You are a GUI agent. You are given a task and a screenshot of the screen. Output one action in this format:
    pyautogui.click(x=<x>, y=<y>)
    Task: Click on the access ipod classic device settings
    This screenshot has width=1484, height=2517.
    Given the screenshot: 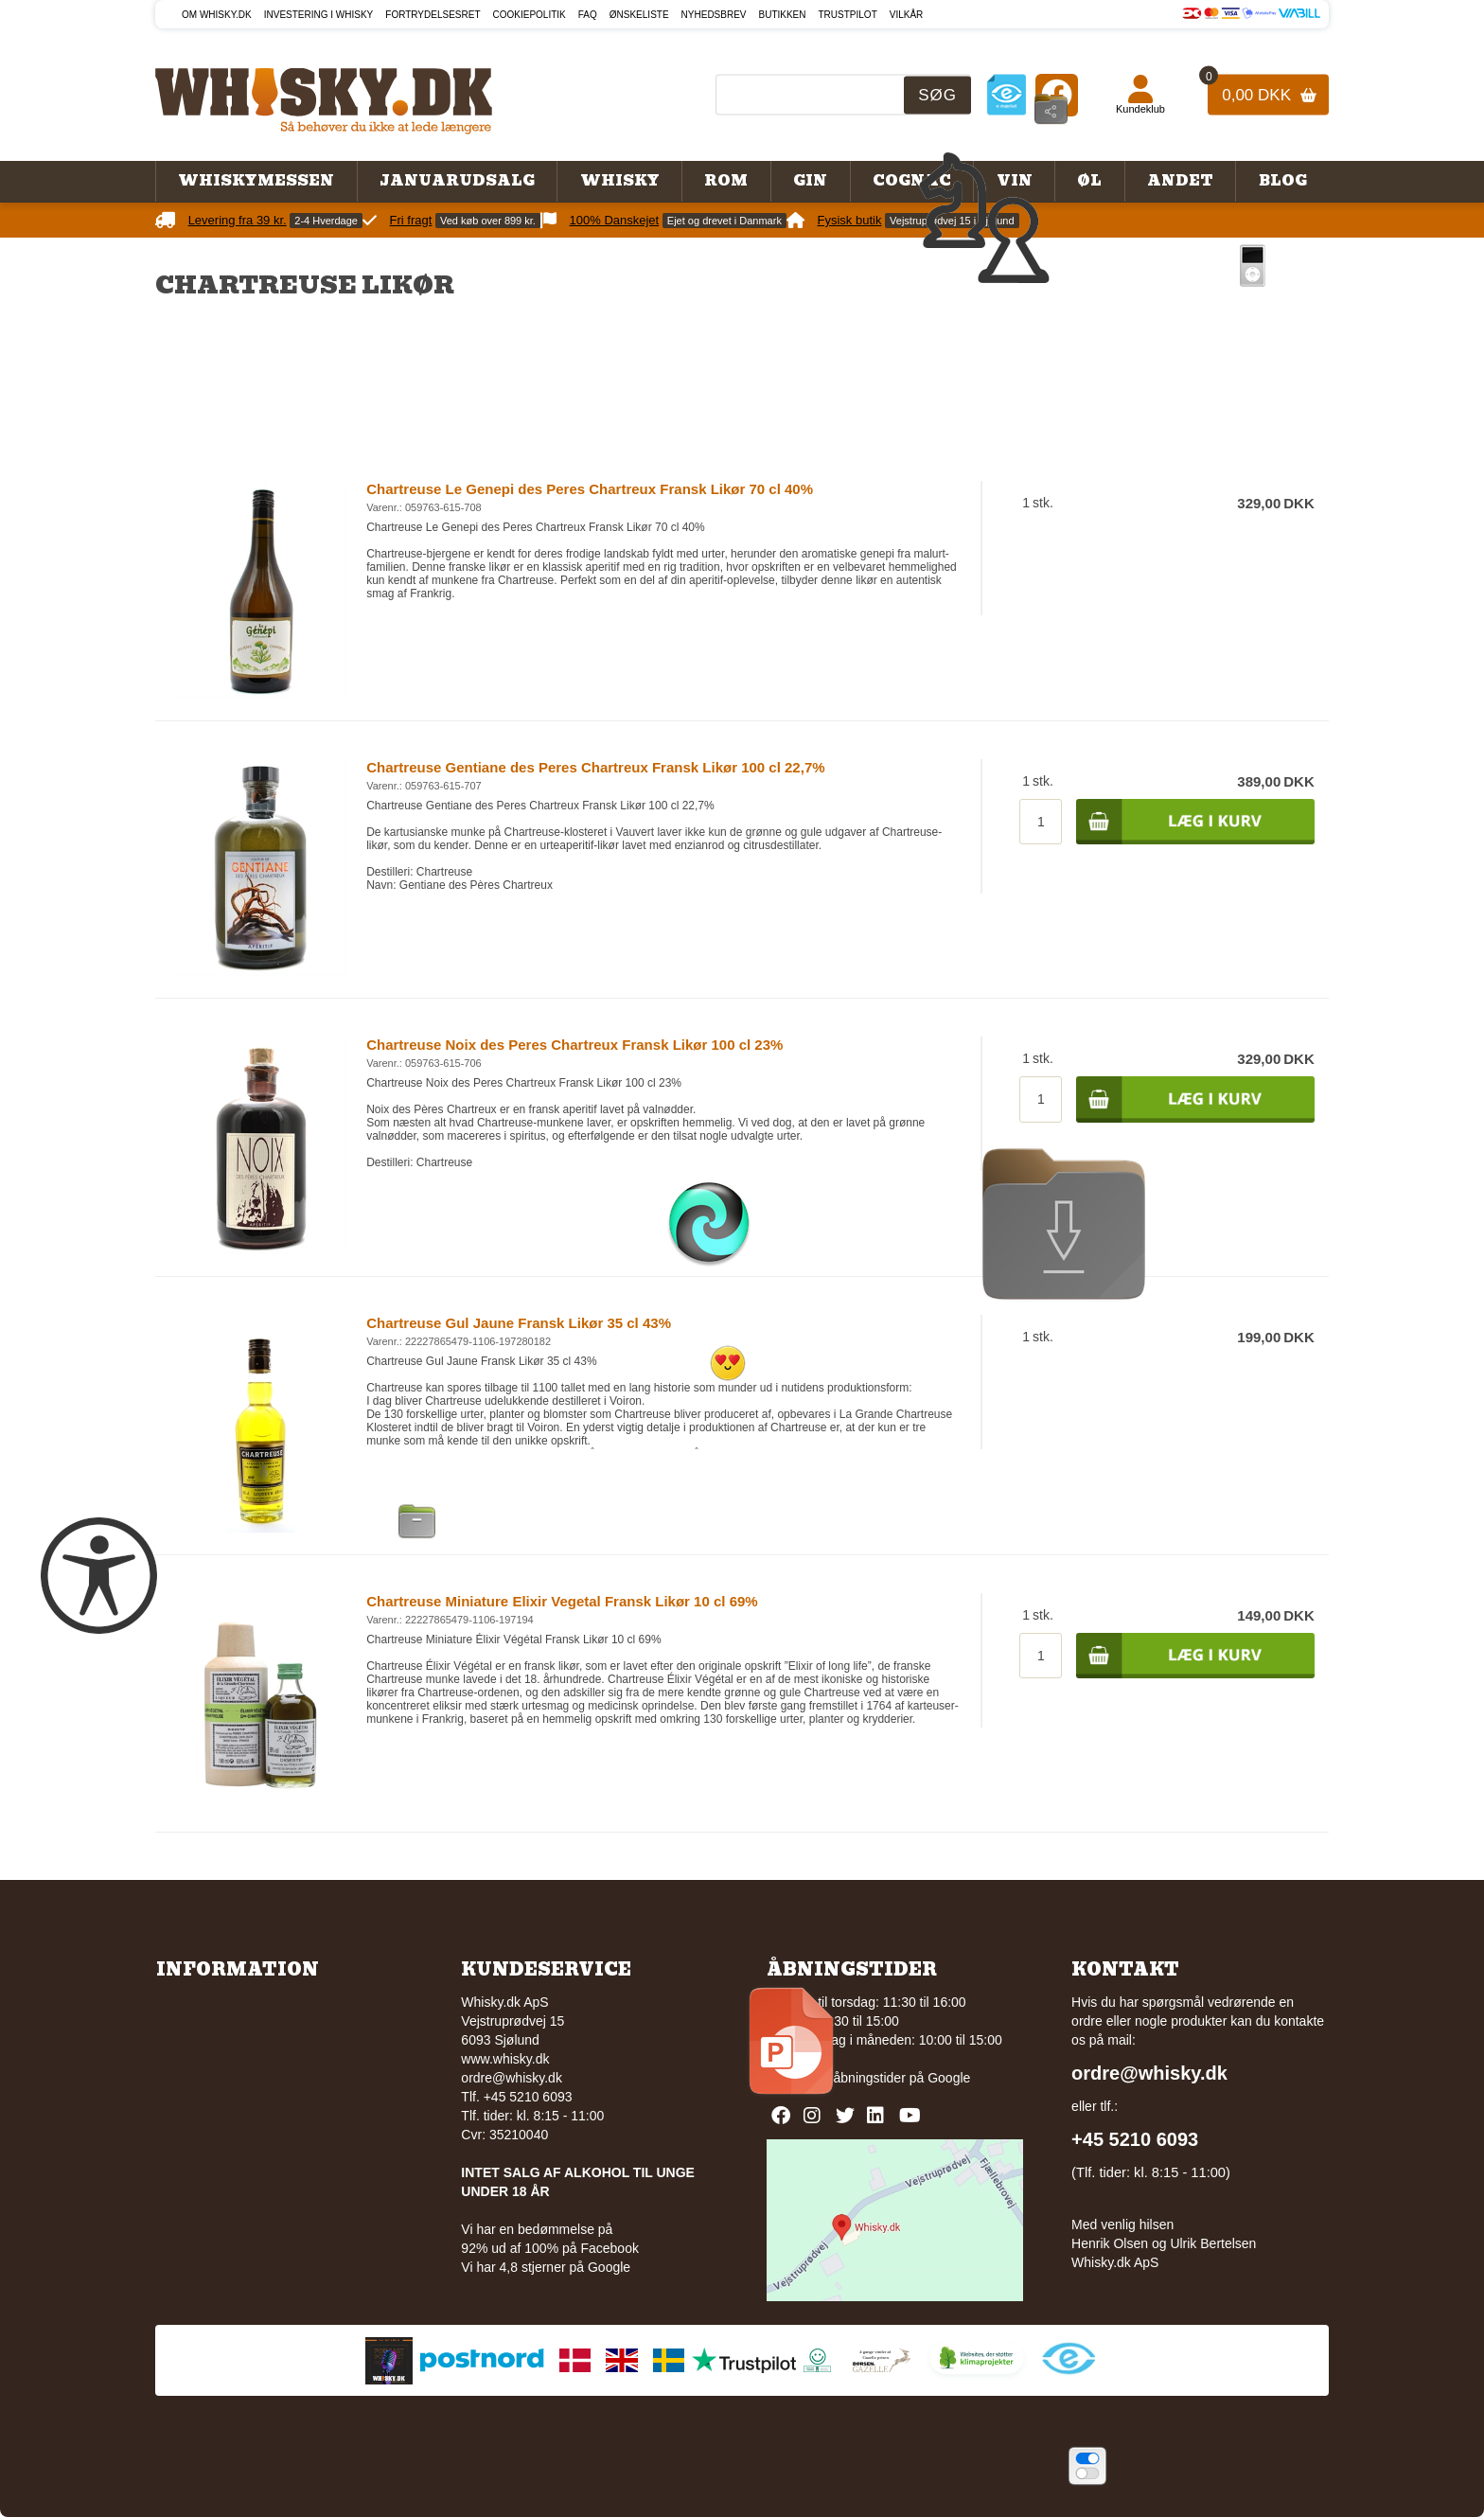 What is the action you would take?
    pyautogui.click(x=1252, y=265)
    